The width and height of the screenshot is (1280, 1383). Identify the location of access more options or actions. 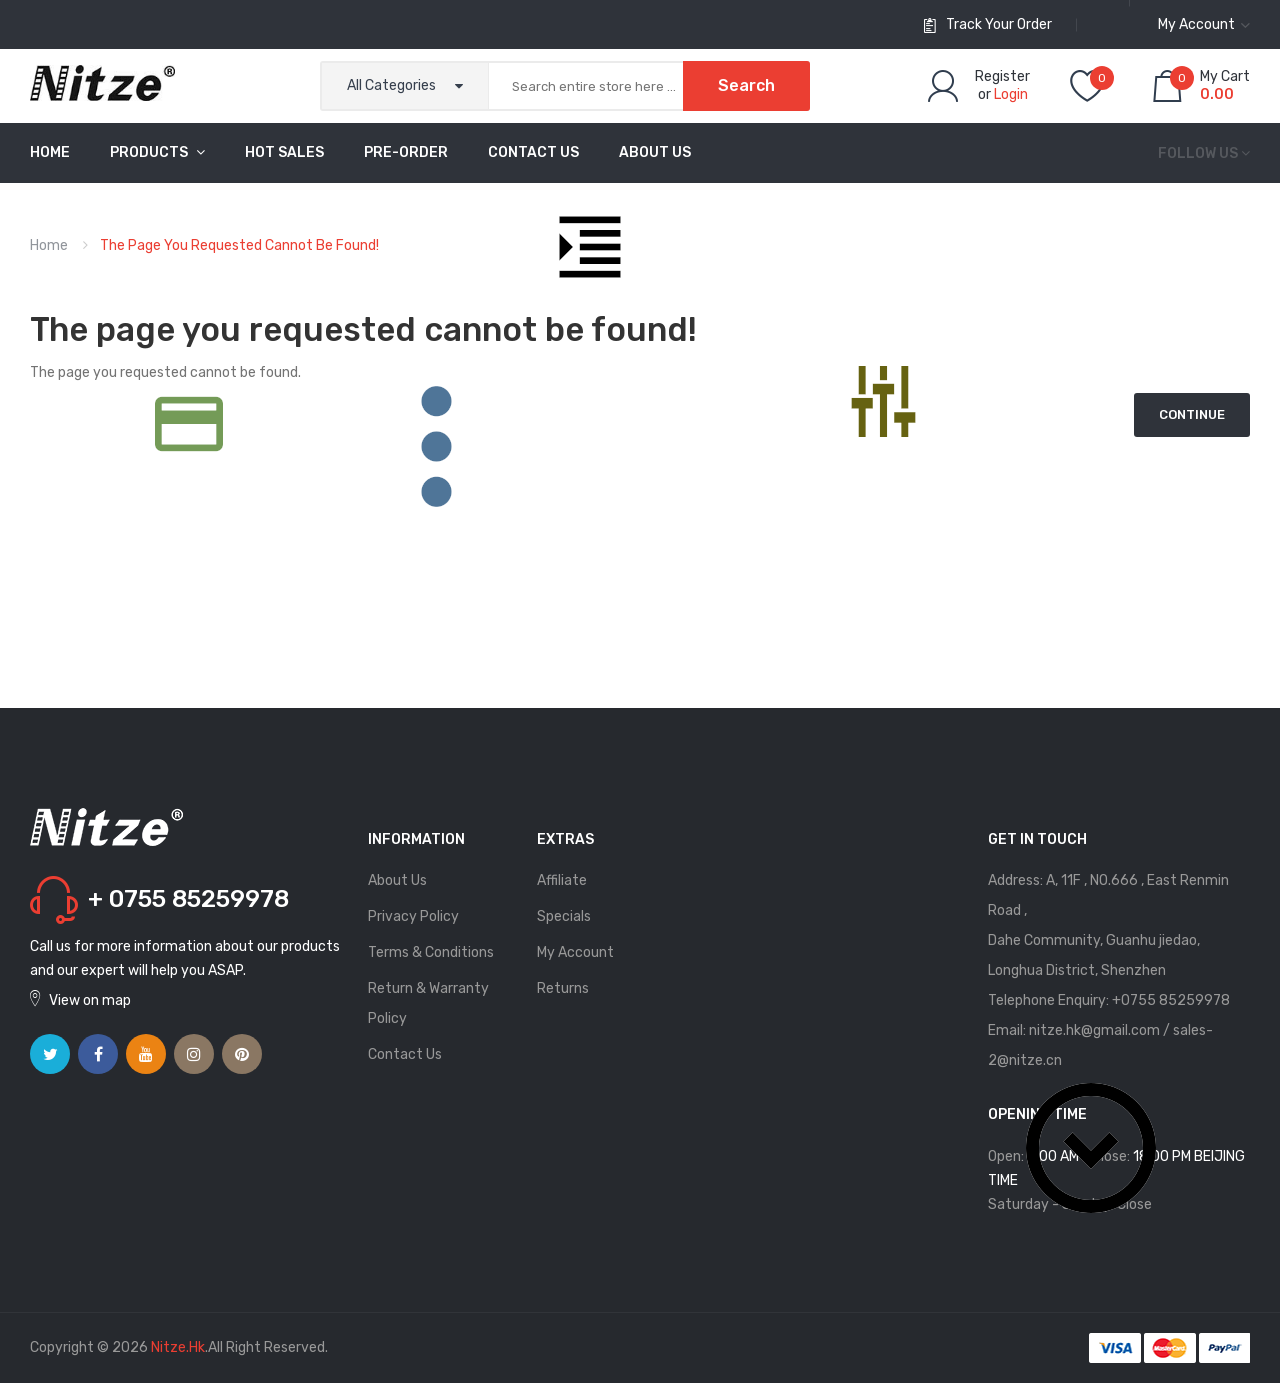
(436, 446).